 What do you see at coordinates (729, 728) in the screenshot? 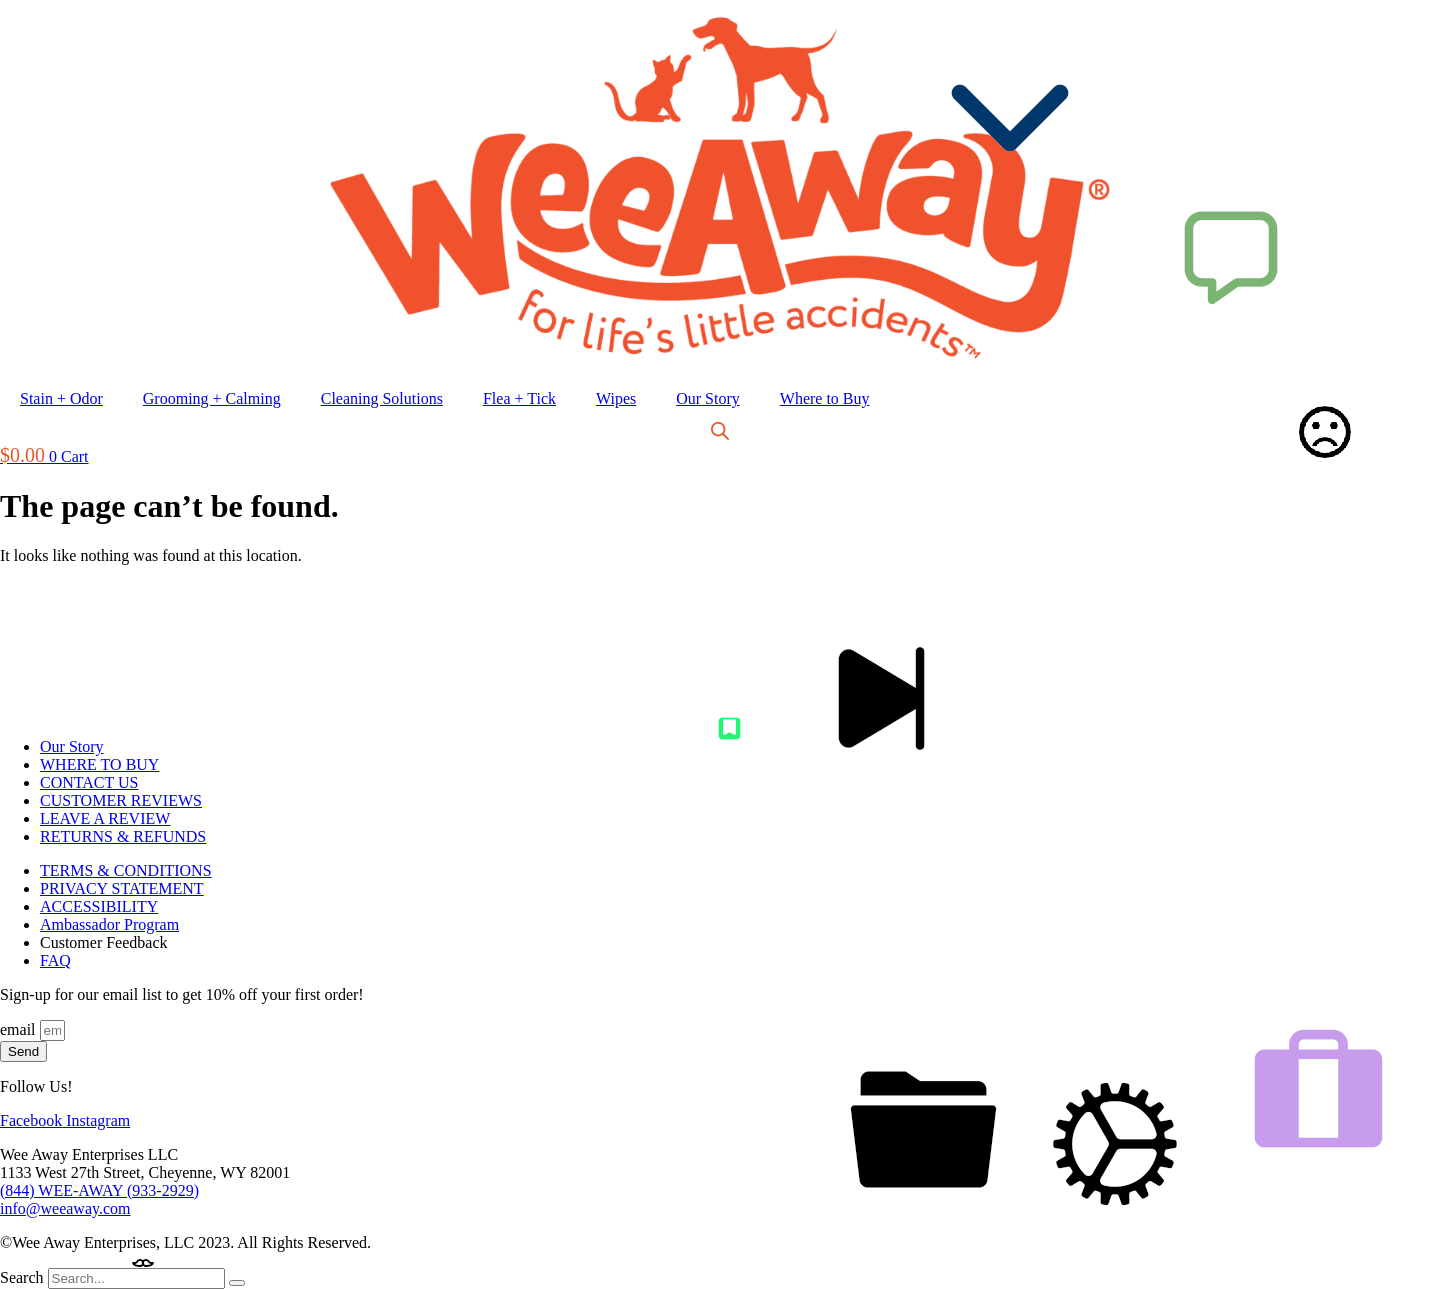
I see `save or bookmark this item` at bounding box center [729, 728].